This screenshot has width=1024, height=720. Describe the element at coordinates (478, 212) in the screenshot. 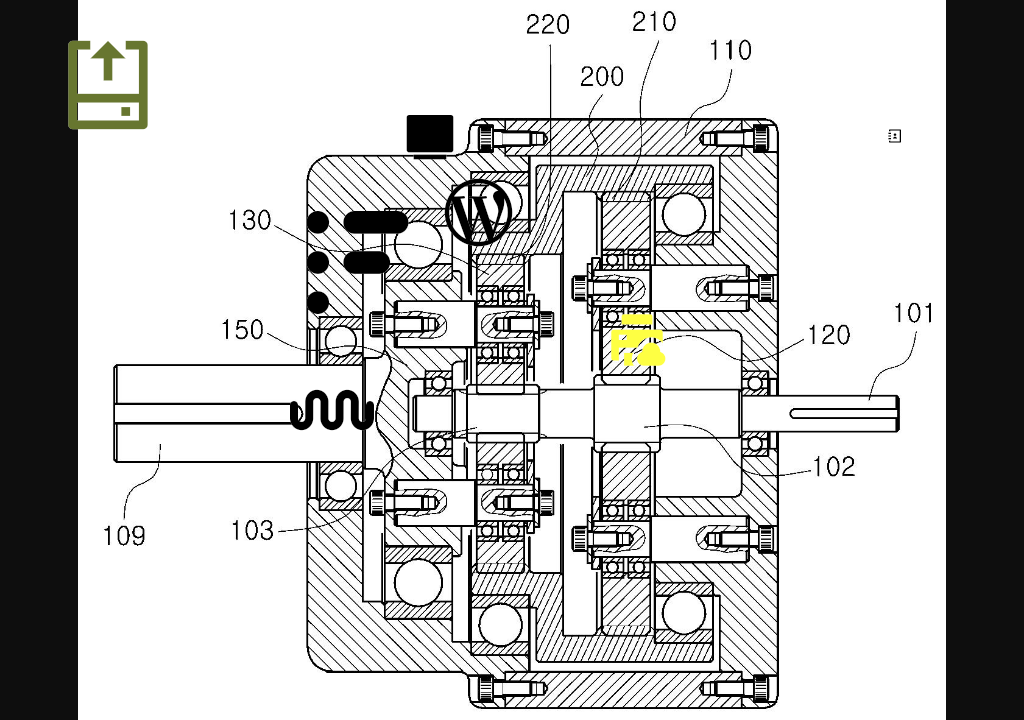

I see `open wordpress dashboard` at that location.